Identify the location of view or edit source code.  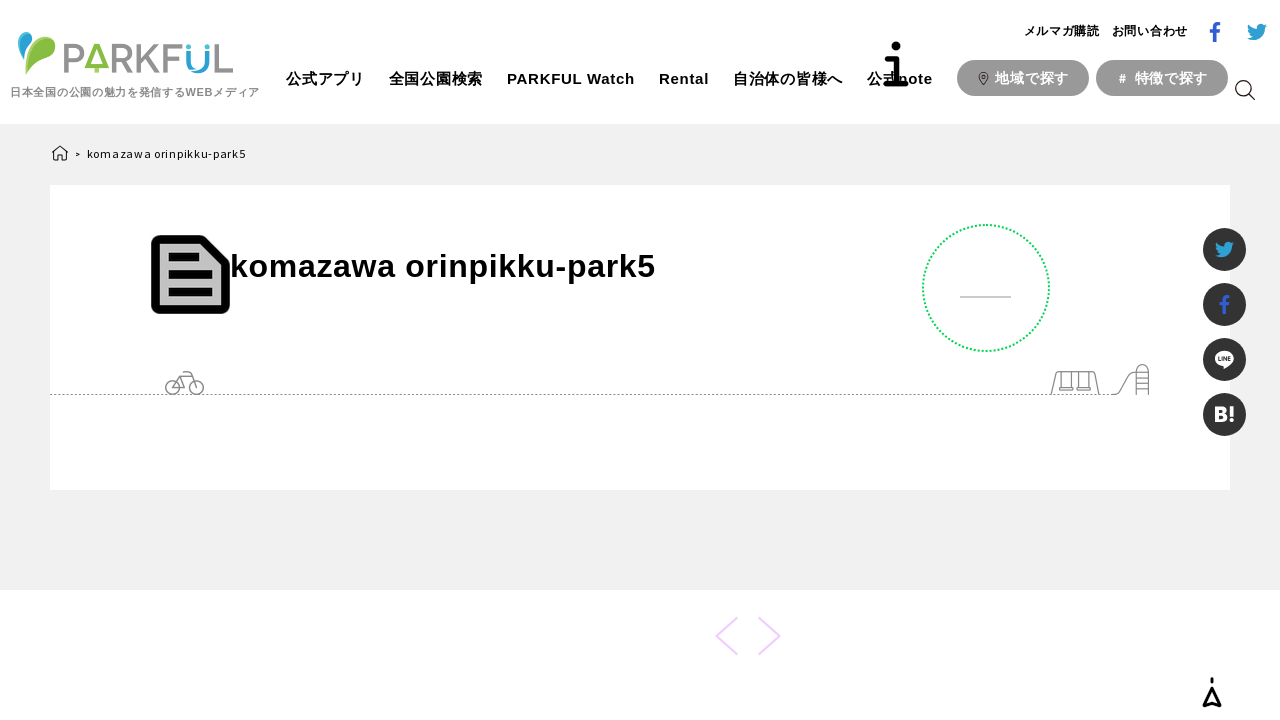
(748, 636).